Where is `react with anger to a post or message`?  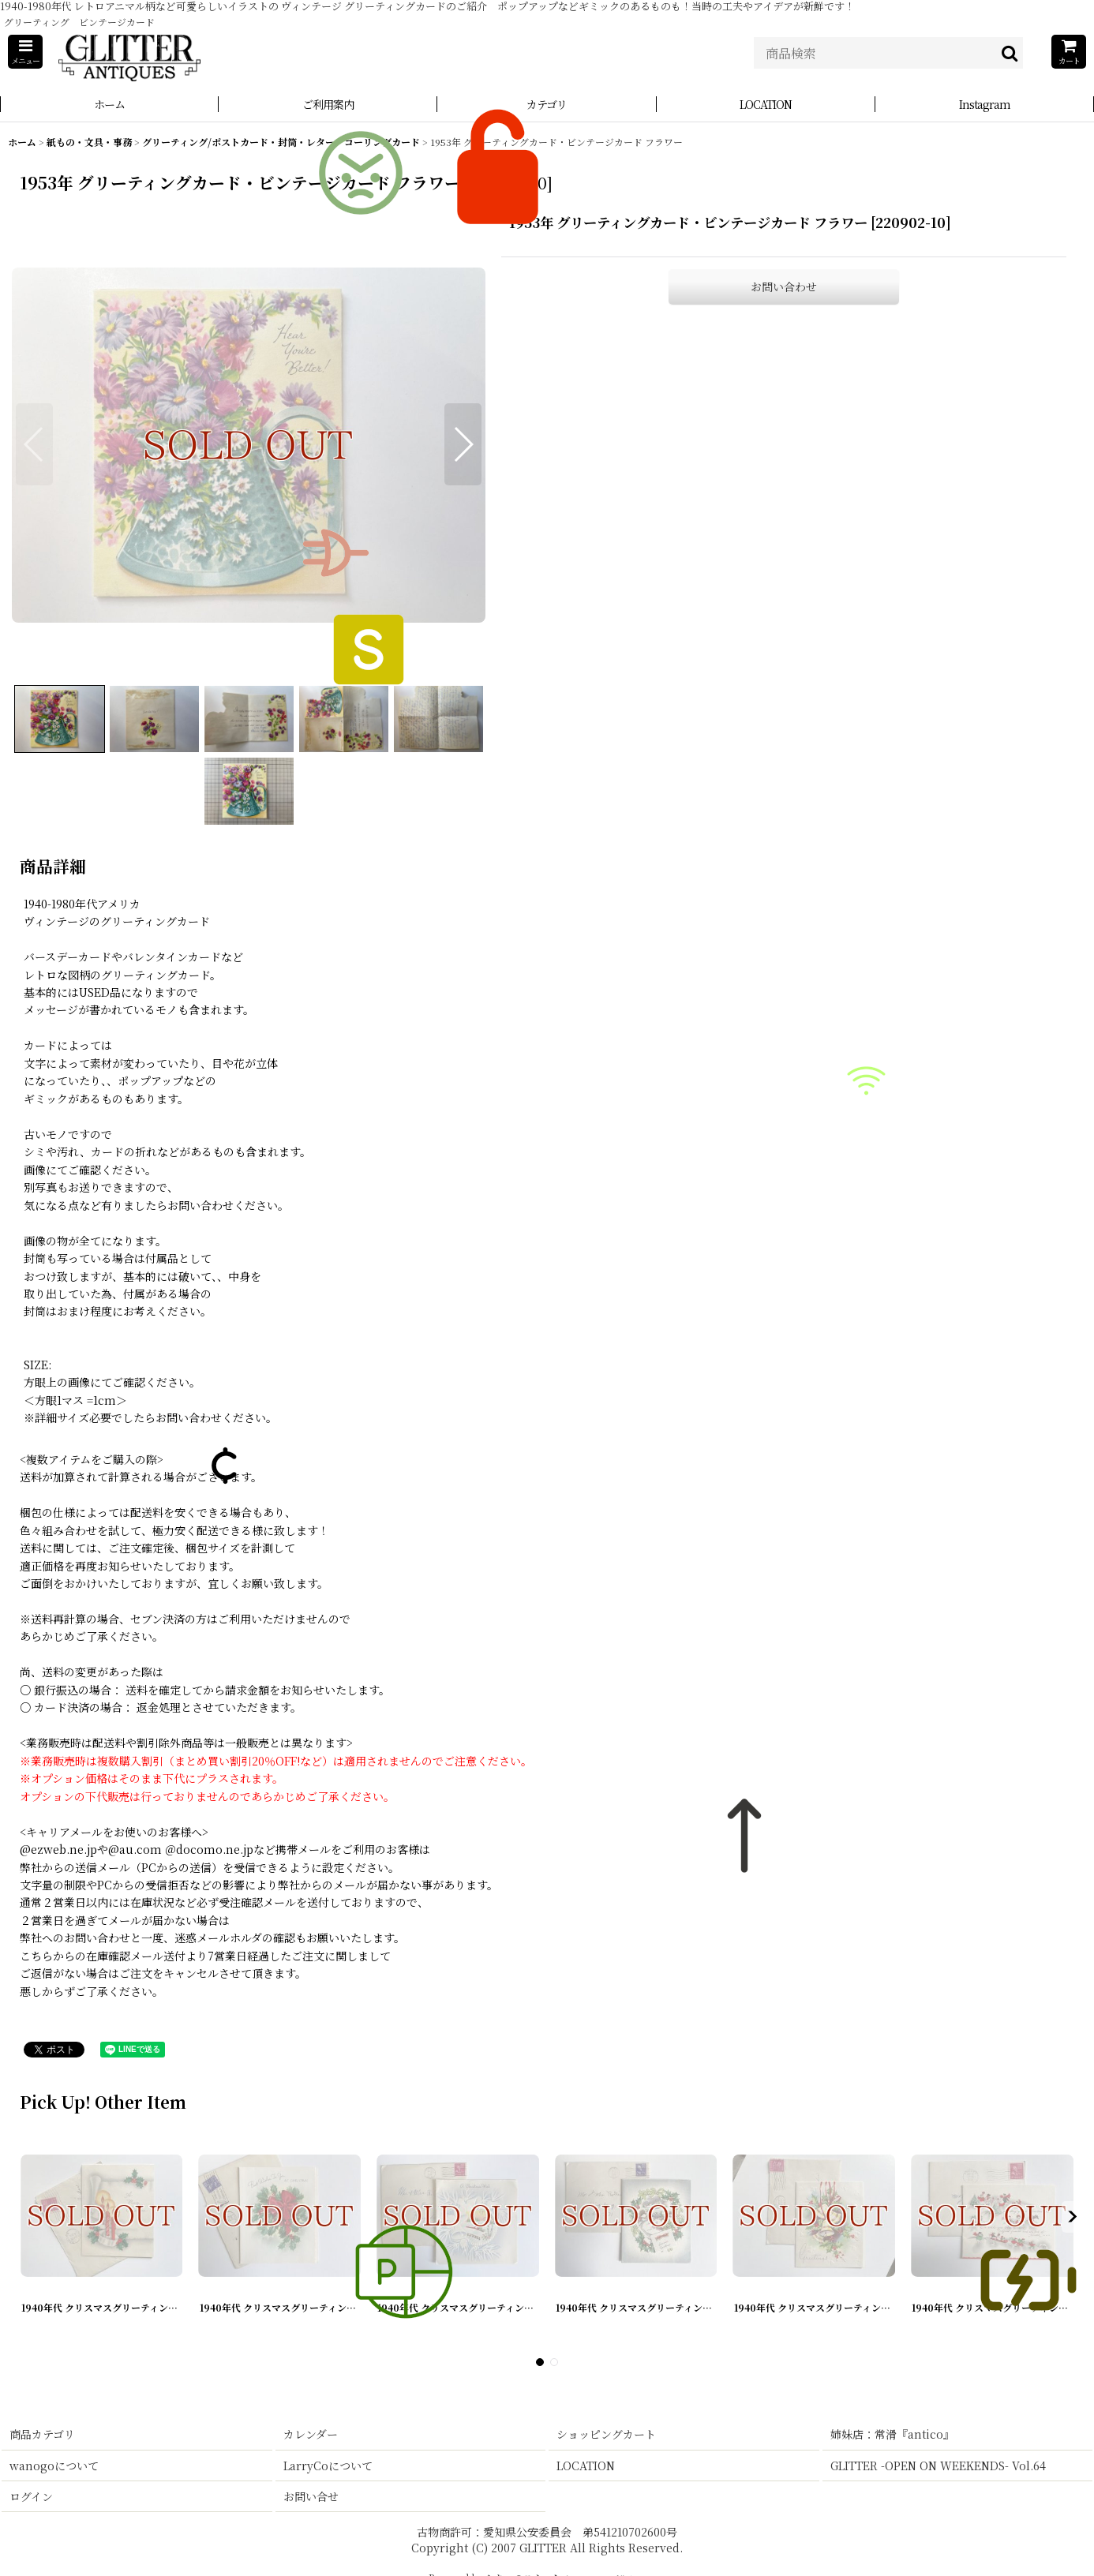
react with anger to a post or message is located at coordinates (361, 173).